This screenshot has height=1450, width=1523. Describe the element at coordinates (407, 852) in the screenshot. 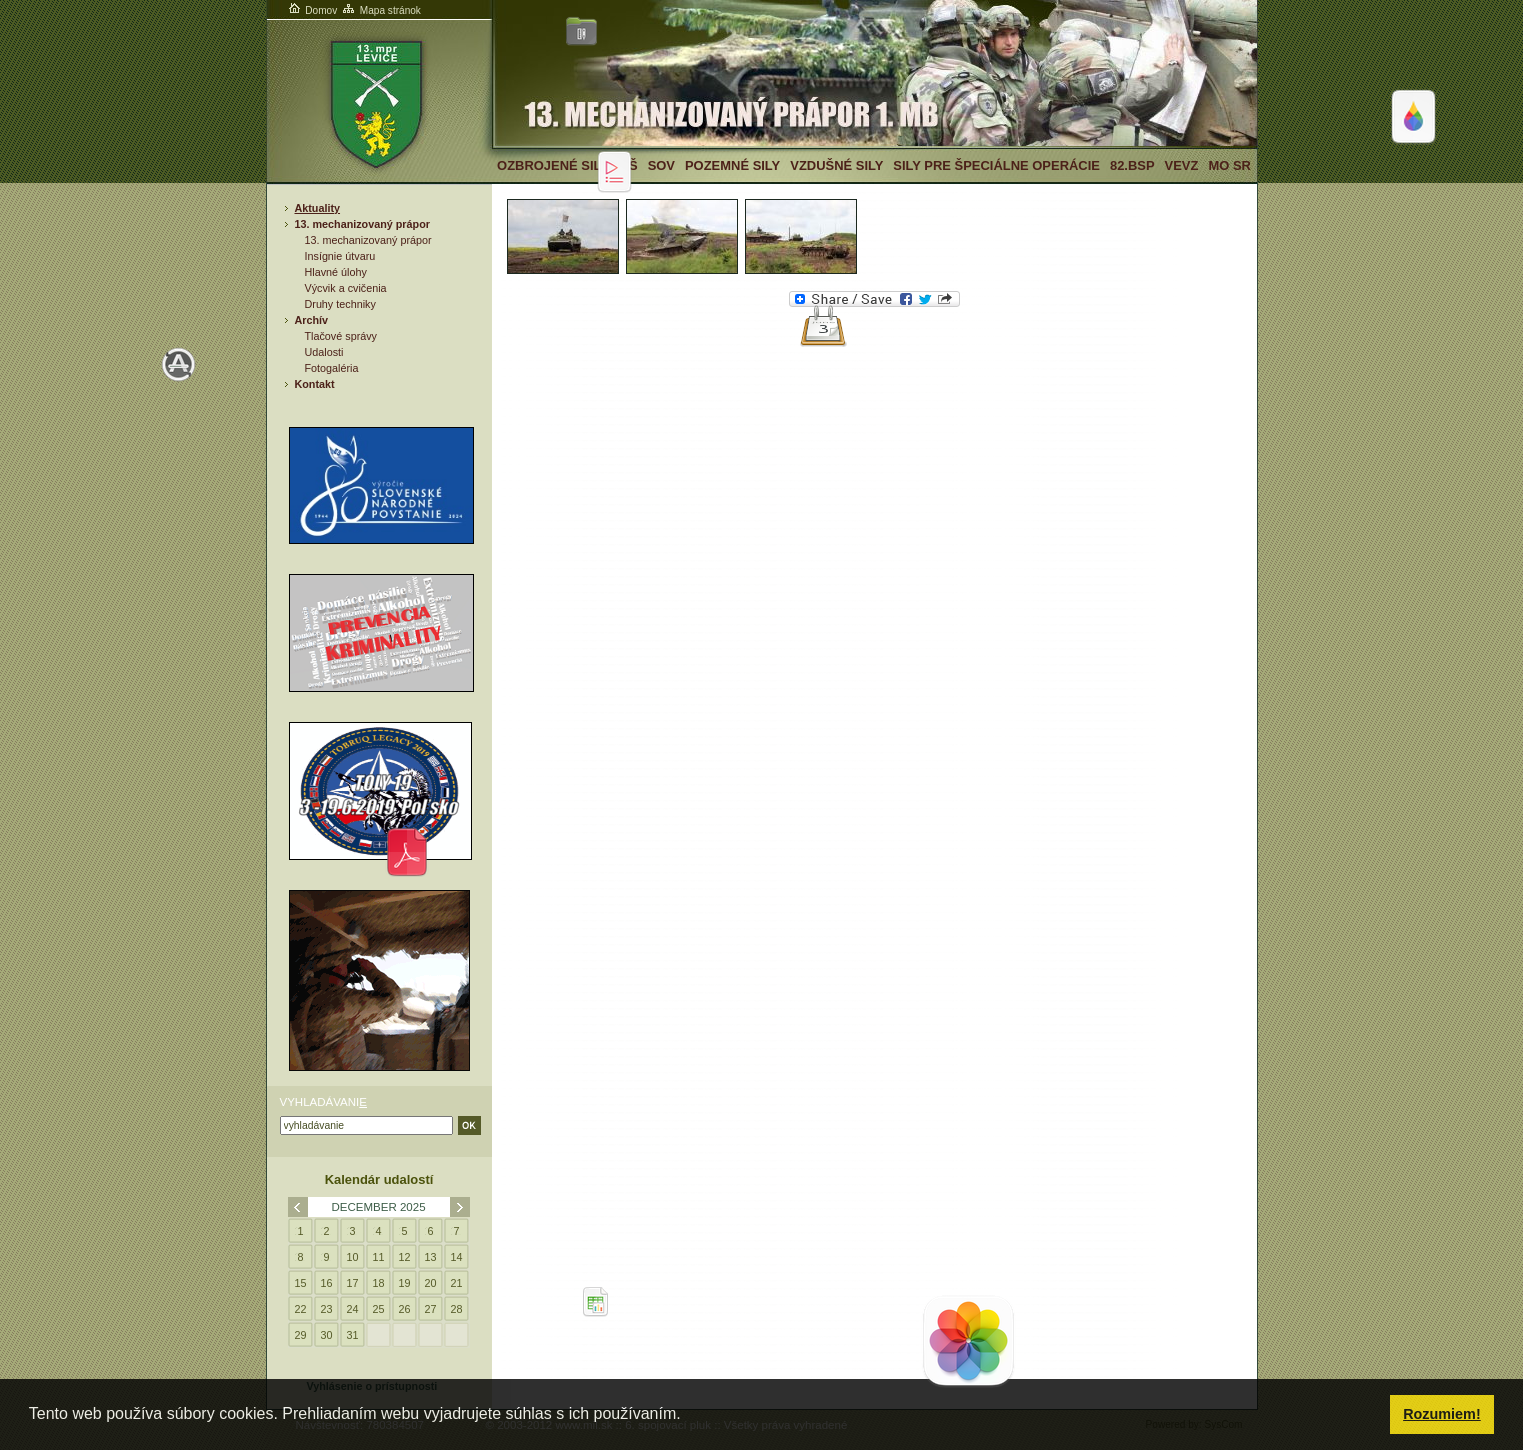

I see `open a PDF document` at that location.